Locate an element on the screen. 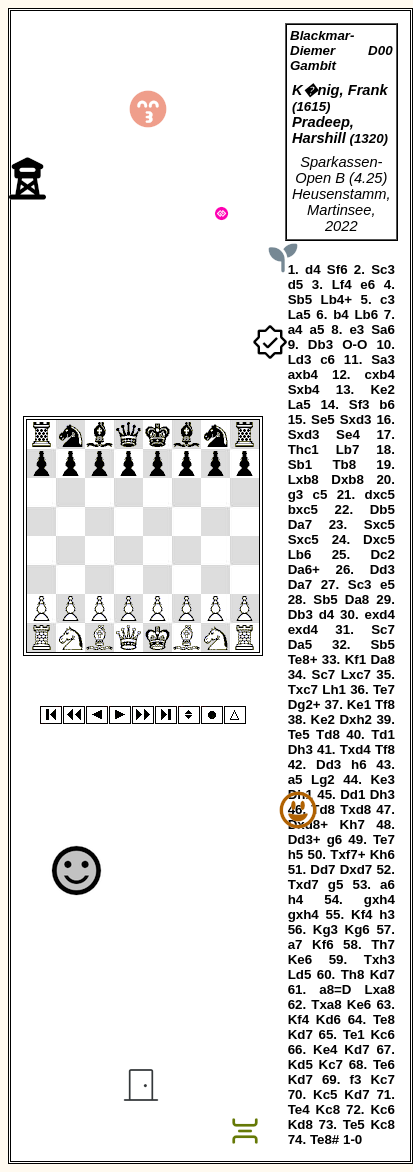  view observation tower or lookout point is located at coordinates (27, 178).